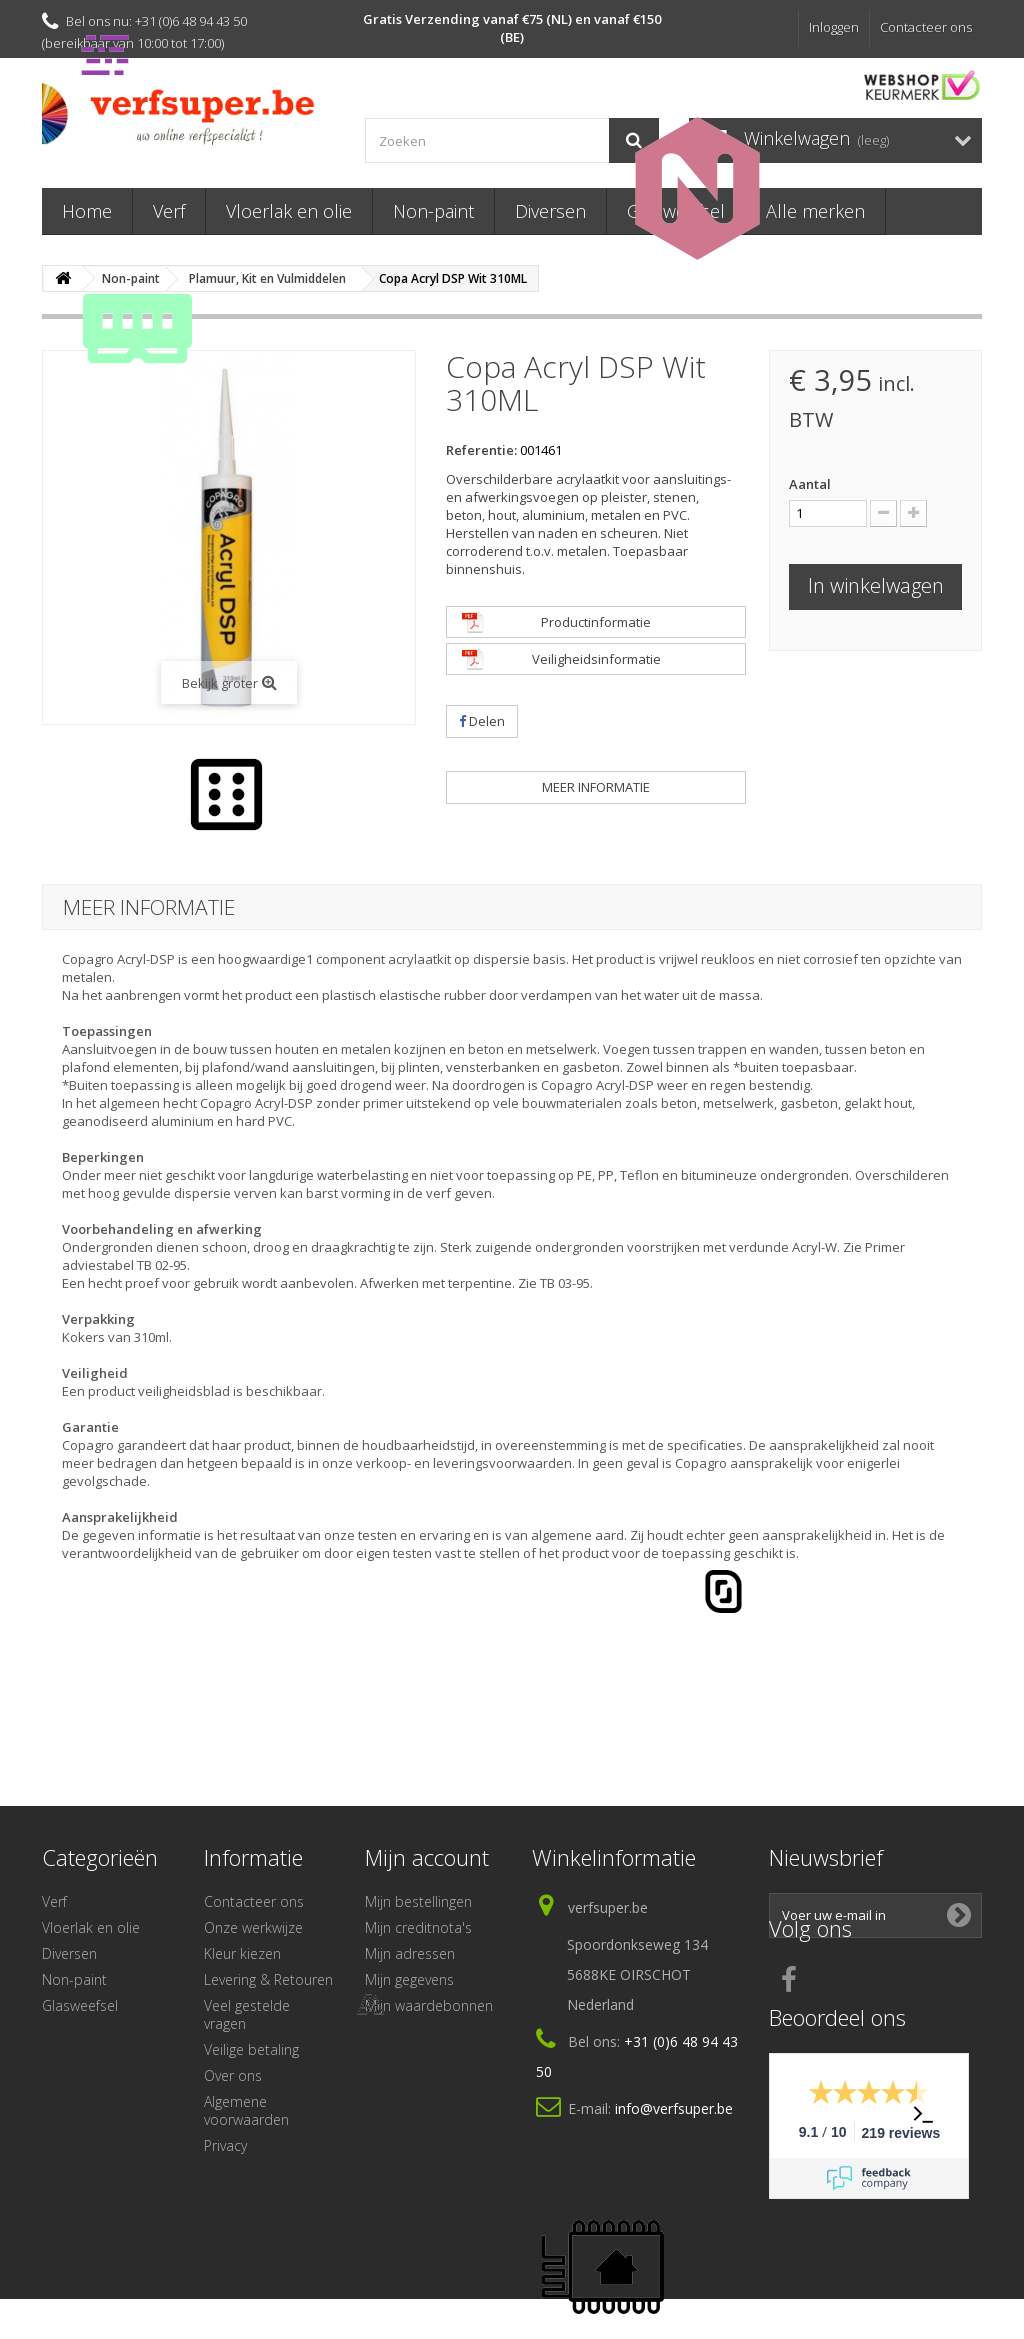 The image size is (1024, 2339). I want to click on open command line interface, so click(923, 2113).